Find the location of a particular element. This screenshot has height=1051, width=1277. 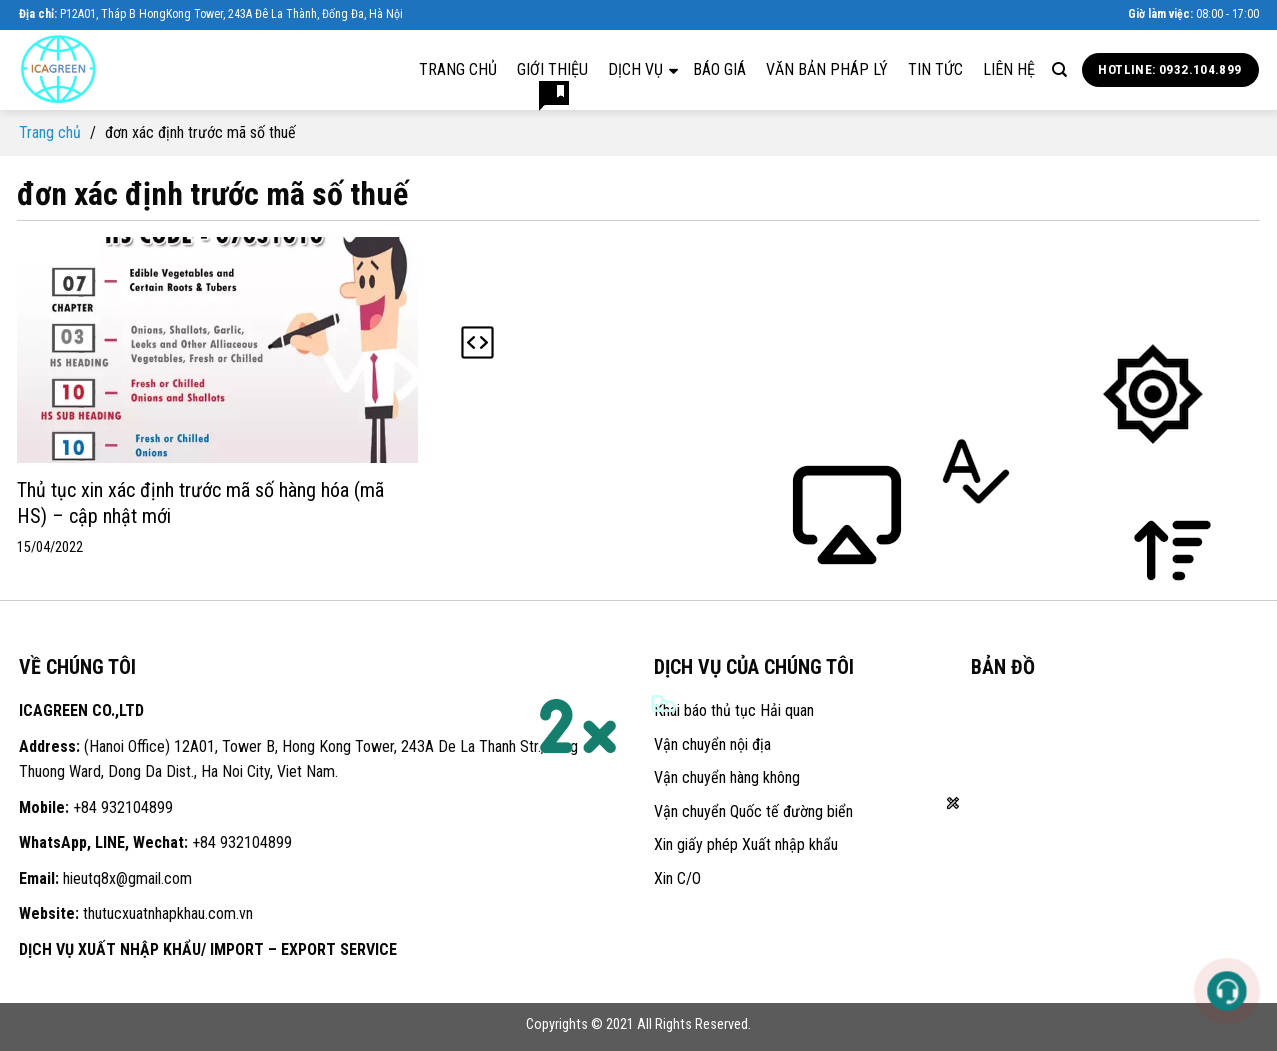

access saved comments or notes is located at coordinates (554, 96).